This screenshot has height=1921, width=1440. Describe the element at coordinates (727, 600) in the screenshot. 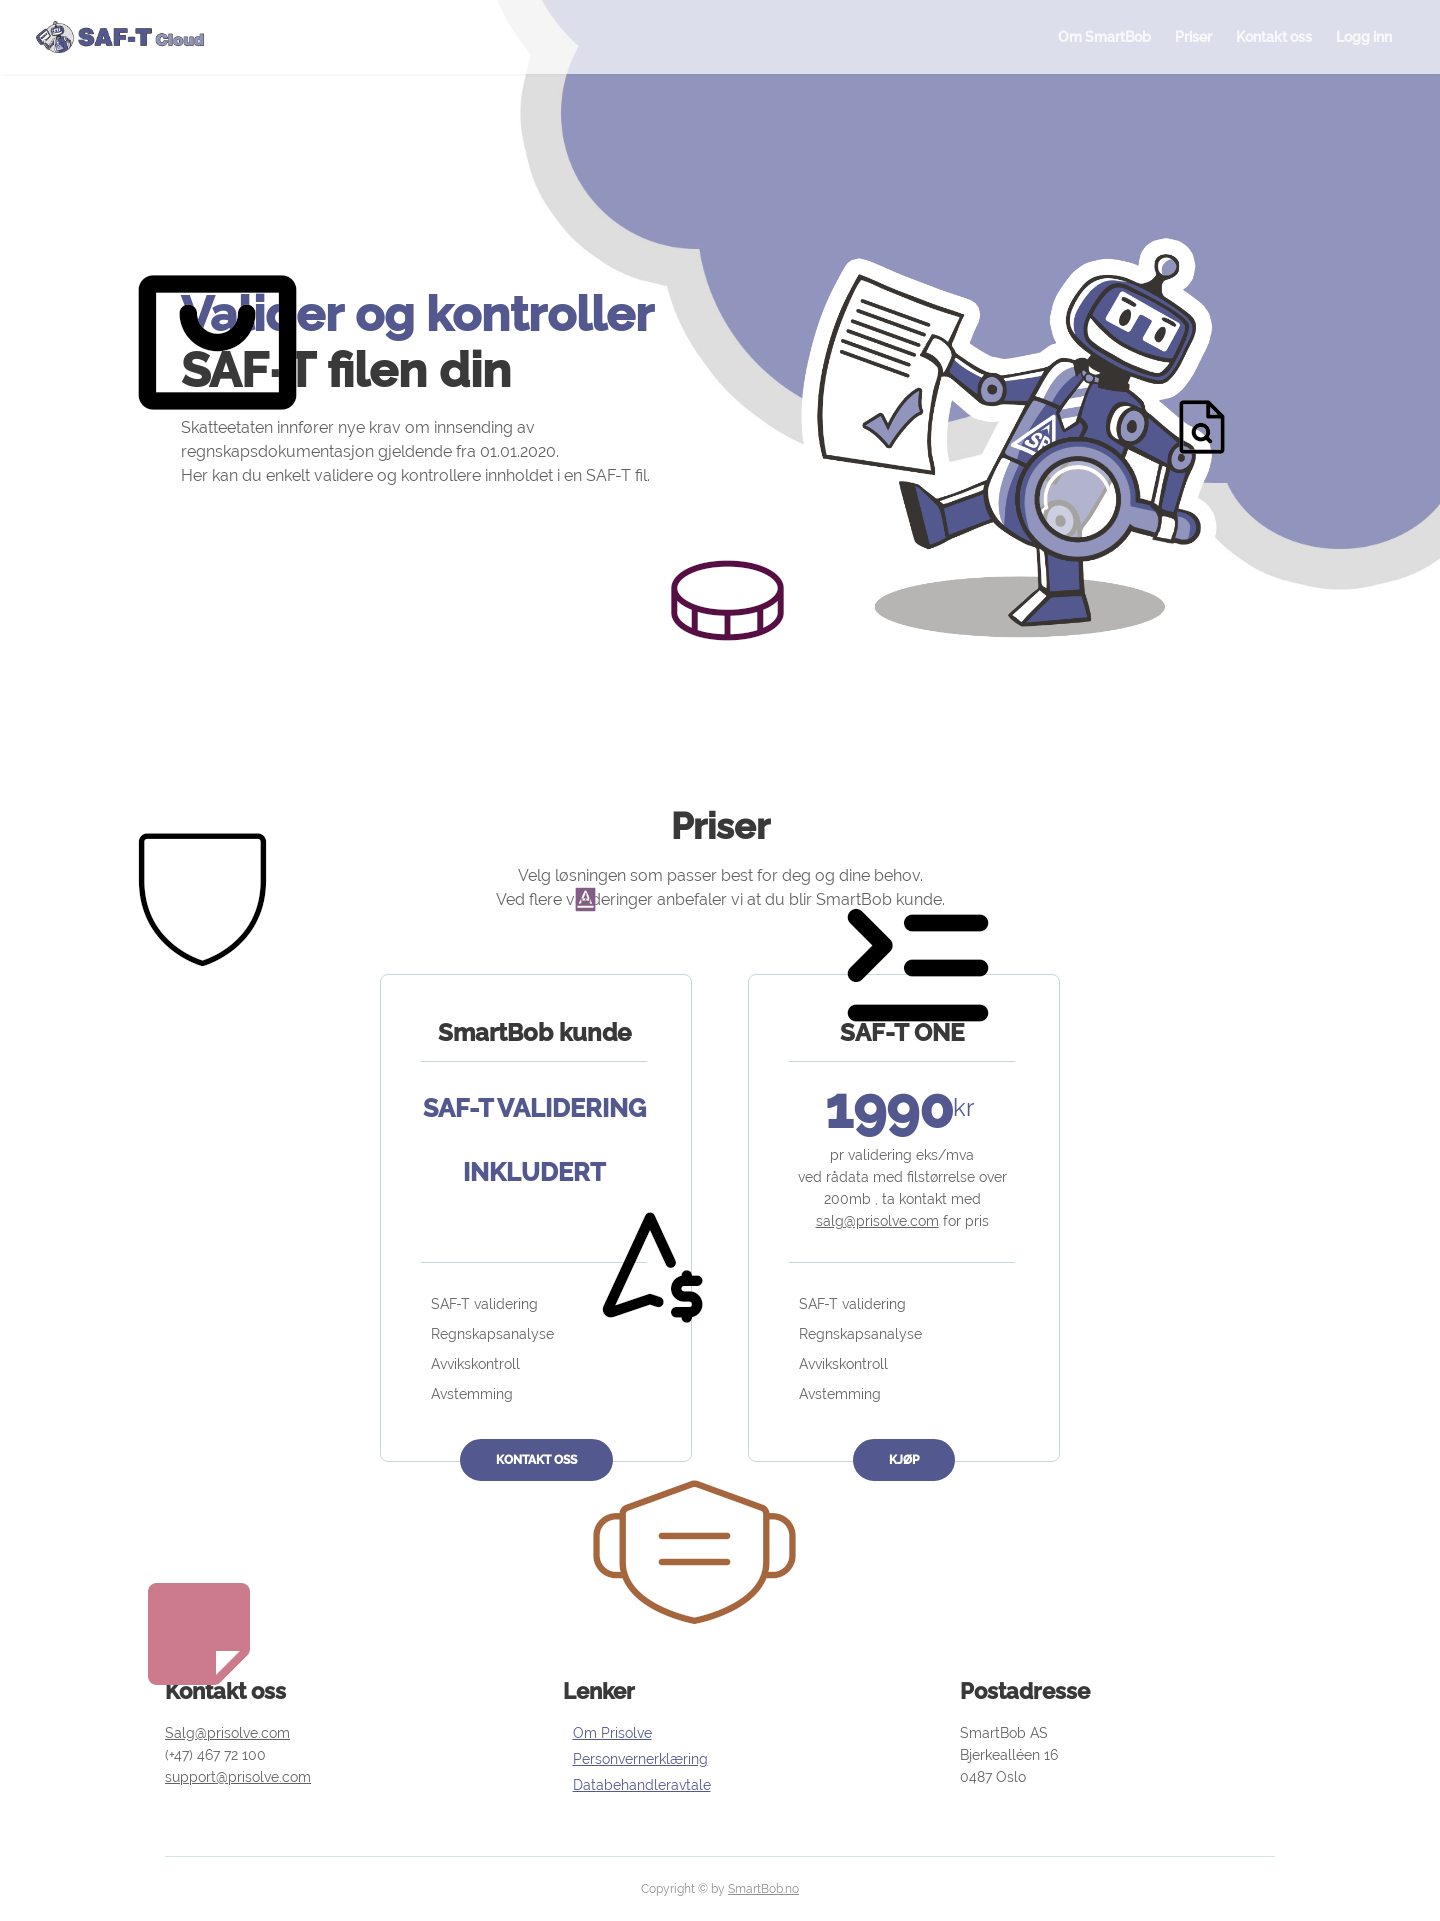

I see `view your coin balance or currency` at that location.